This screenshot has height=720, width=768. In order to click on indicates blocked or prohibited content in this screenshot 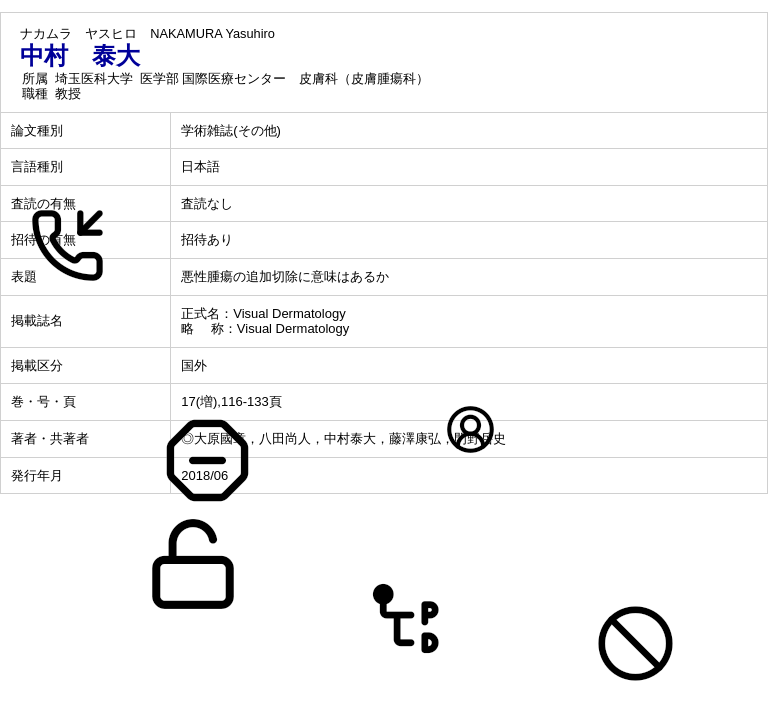, I will do `click(635, 643)`.